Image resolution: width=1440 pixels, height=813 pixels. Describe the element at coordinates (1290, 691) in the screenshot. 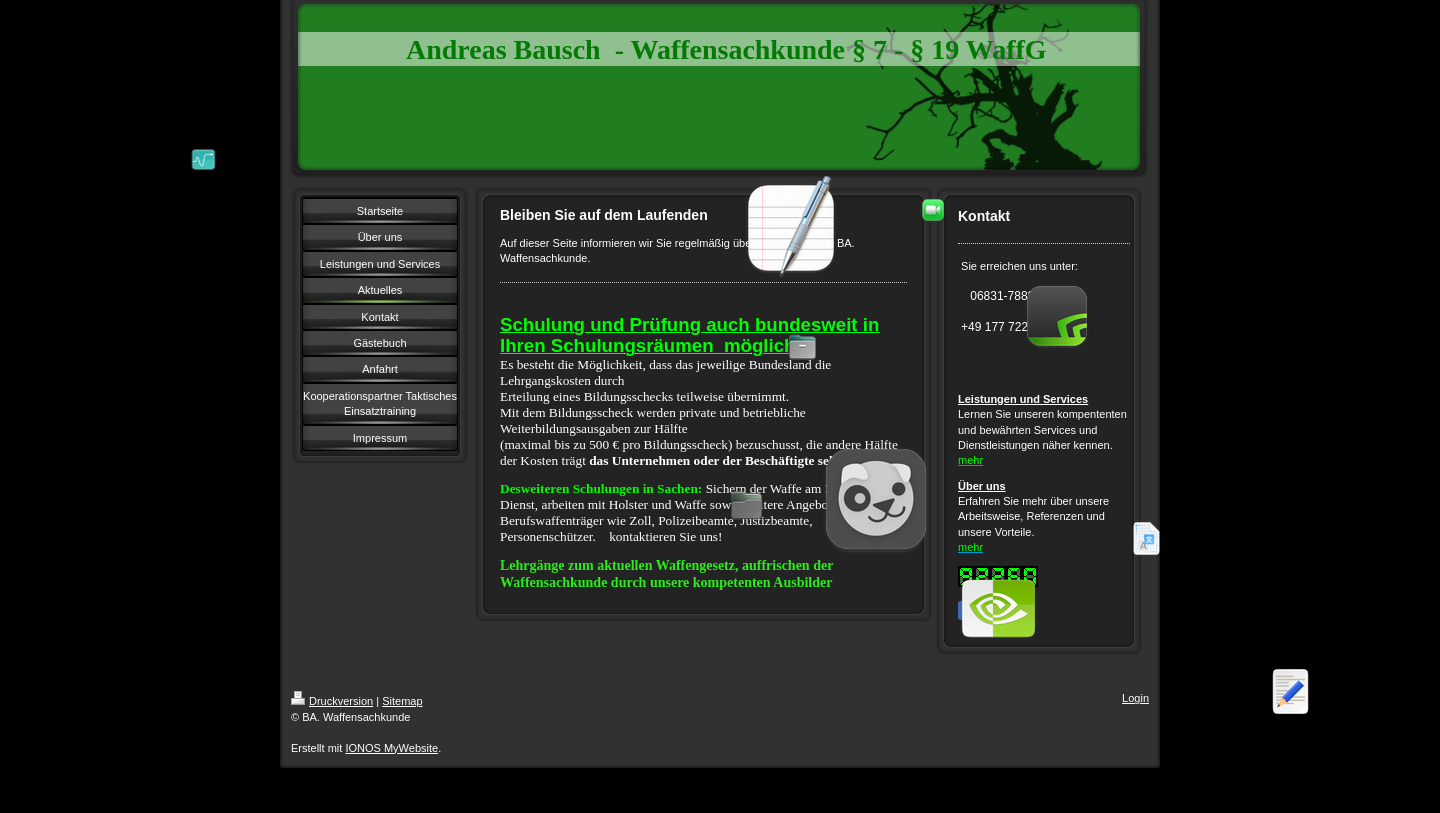

I see `open text editor application` at that location.